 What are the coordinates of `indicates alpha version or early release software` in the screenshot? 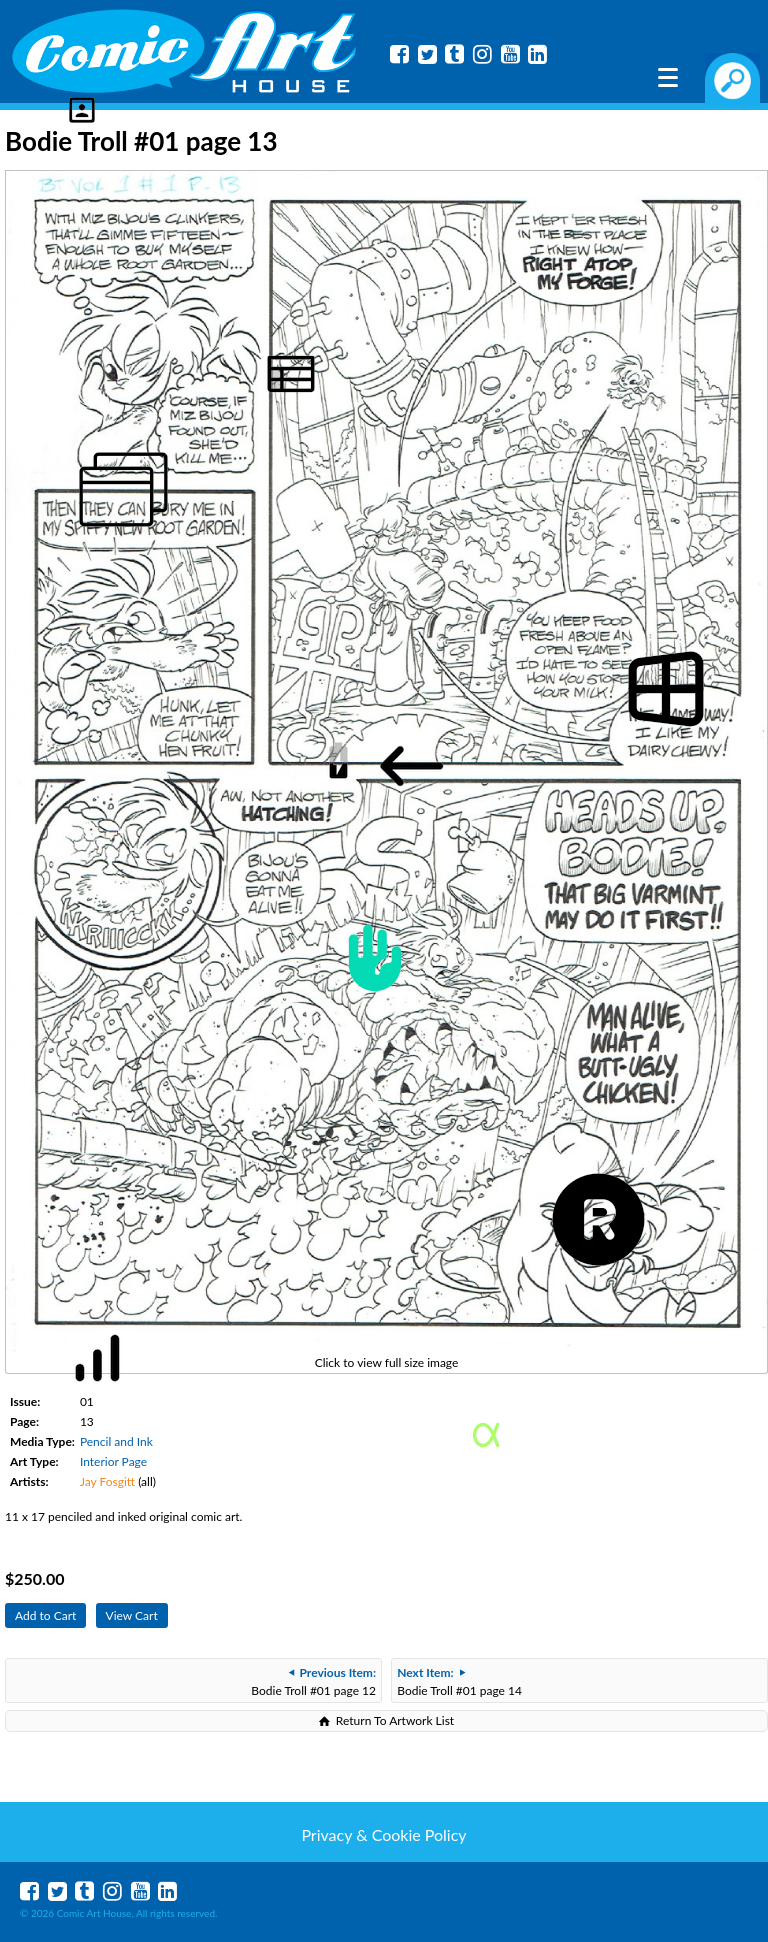 It's located at (487, 1435).